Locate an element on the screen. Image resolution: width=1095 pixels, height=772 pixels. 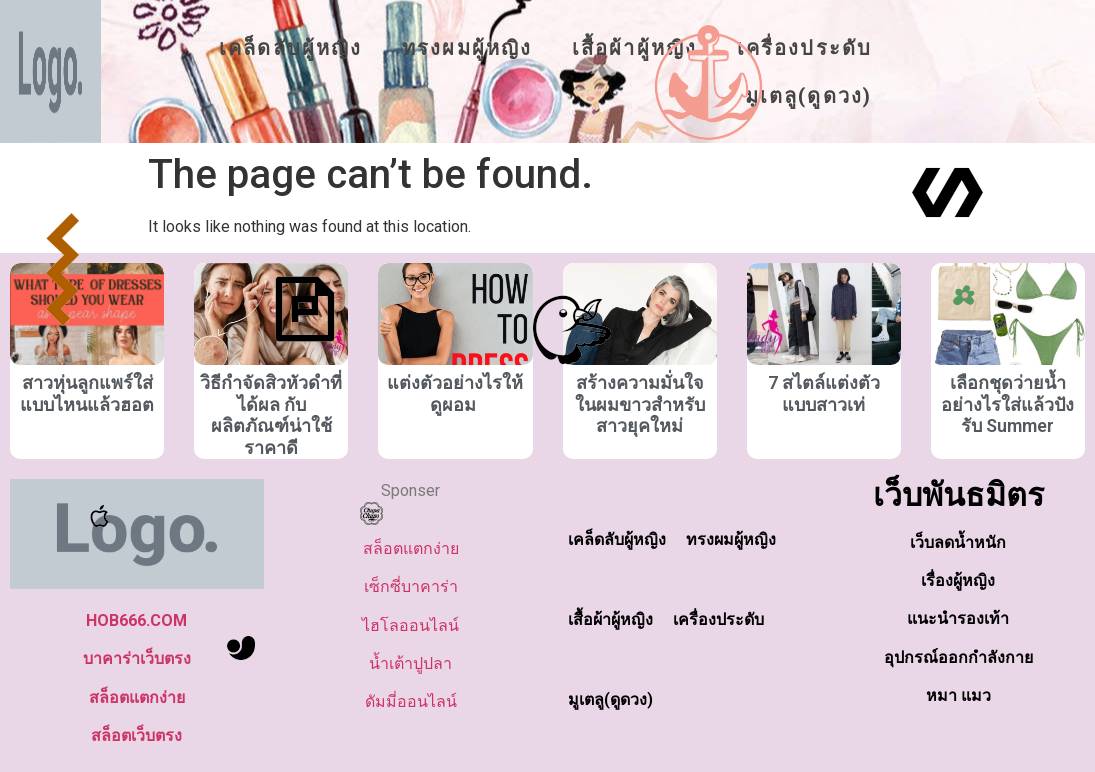
polymer project logo is located at coordinates (947, 192).